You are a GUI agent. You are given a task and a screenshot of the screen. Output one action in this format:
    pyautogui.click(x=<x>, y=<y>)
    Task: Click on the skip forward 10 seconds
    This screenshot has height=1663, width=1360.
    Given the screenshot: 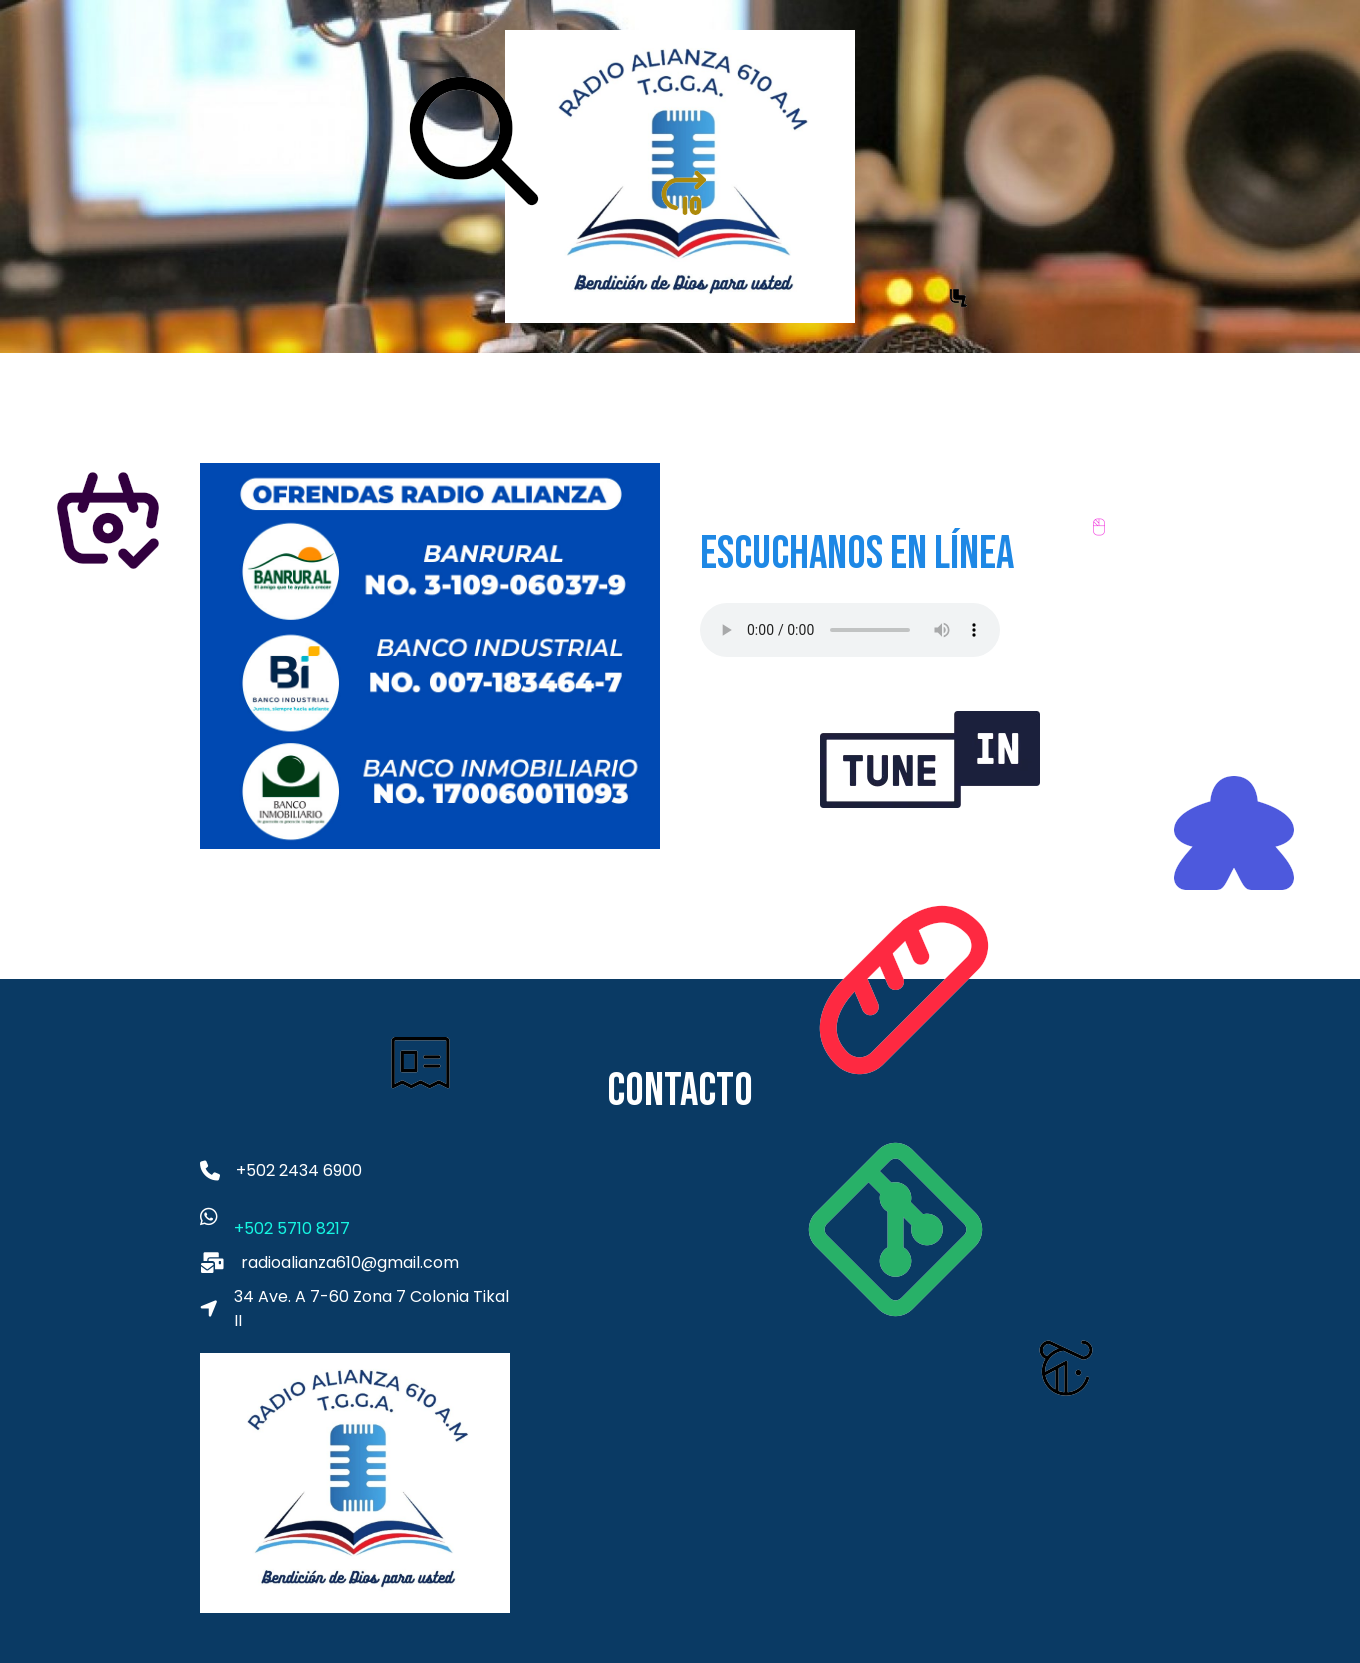 What is the action you would take?
    pyautogui.click(x=685, y=194)
    